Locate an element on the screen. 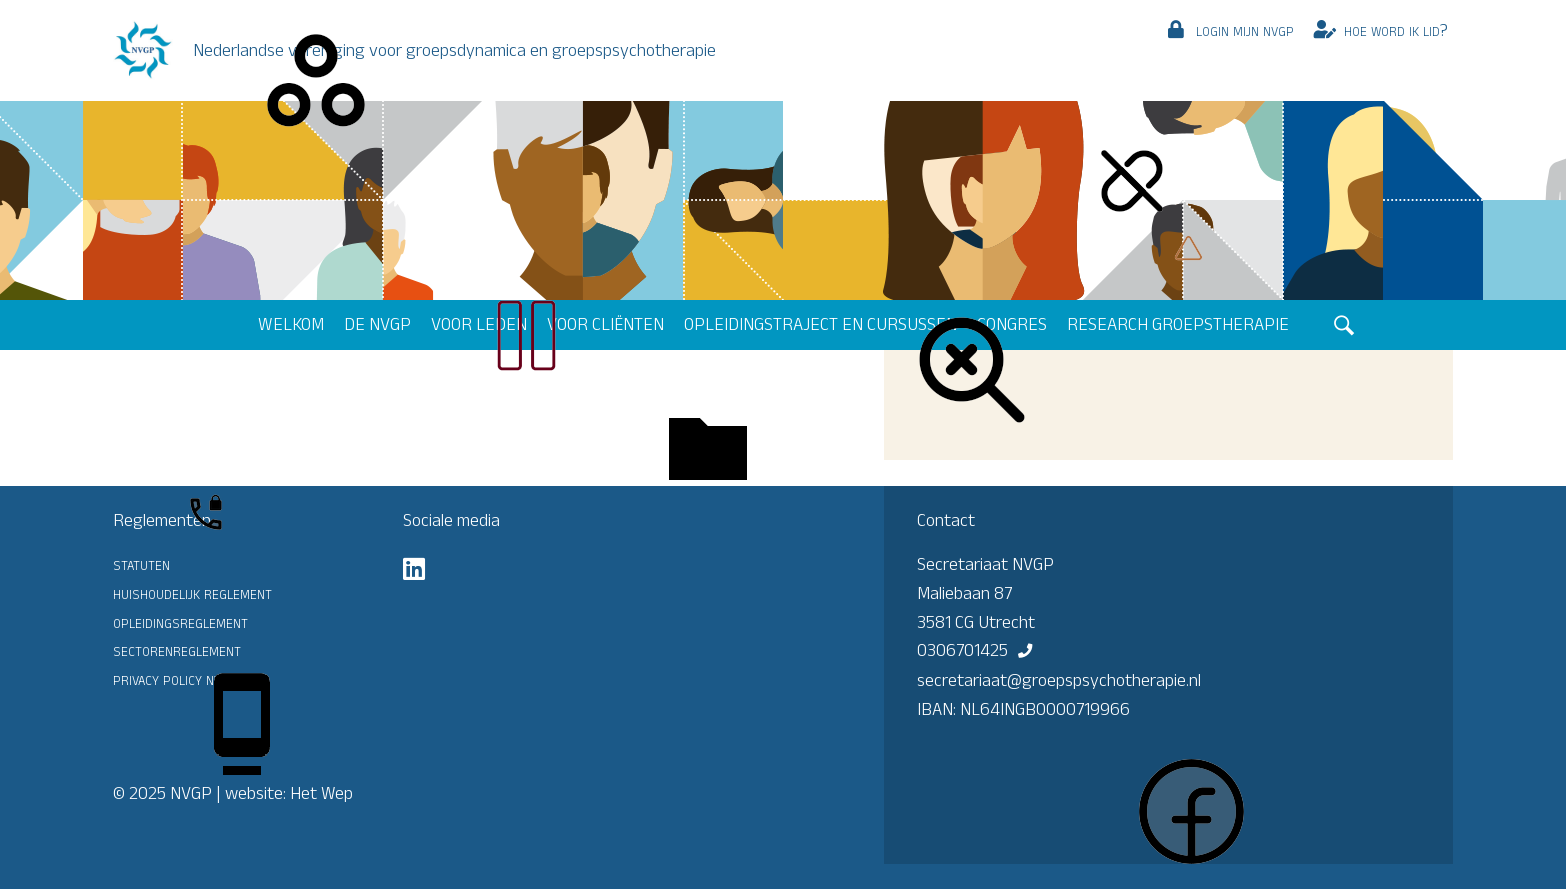  access your files and documents is located at coordinates (708, 449).